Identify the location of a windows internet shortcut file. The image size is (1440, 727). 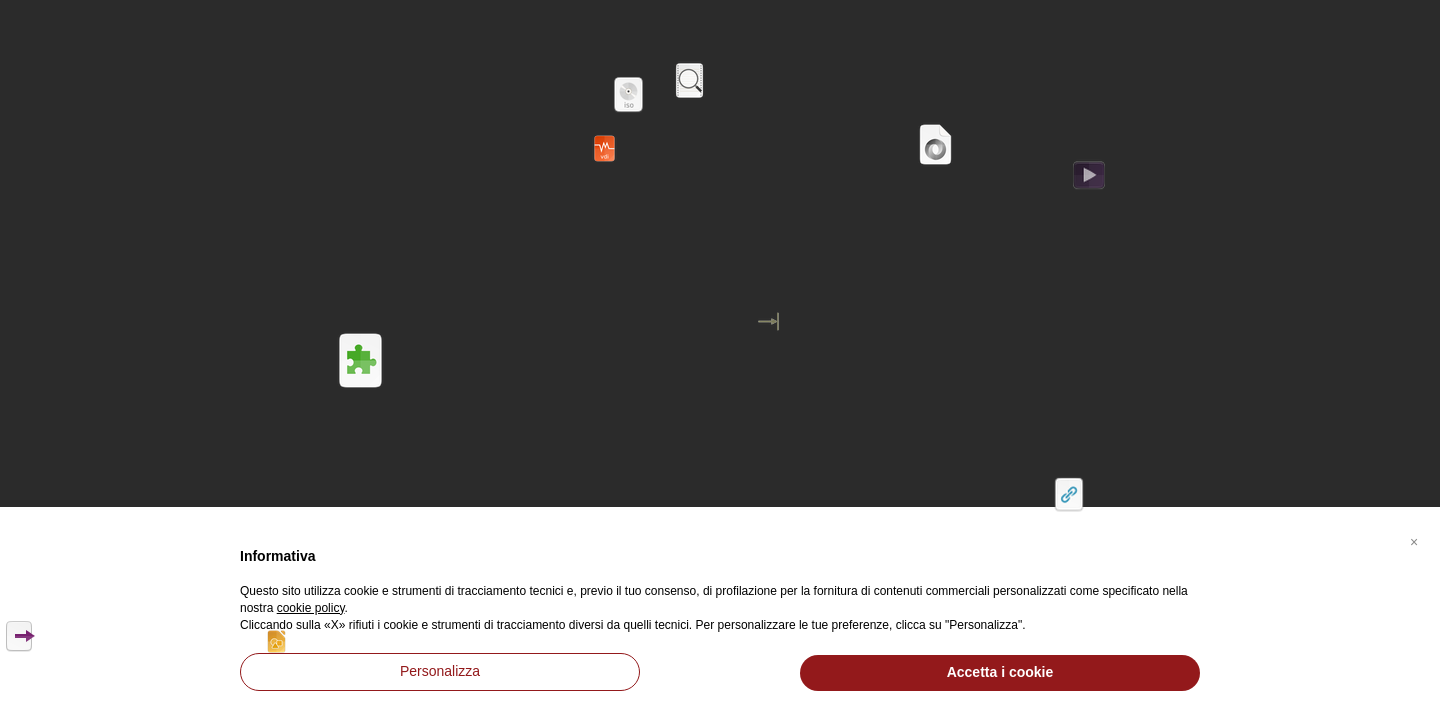
(1069, 494).